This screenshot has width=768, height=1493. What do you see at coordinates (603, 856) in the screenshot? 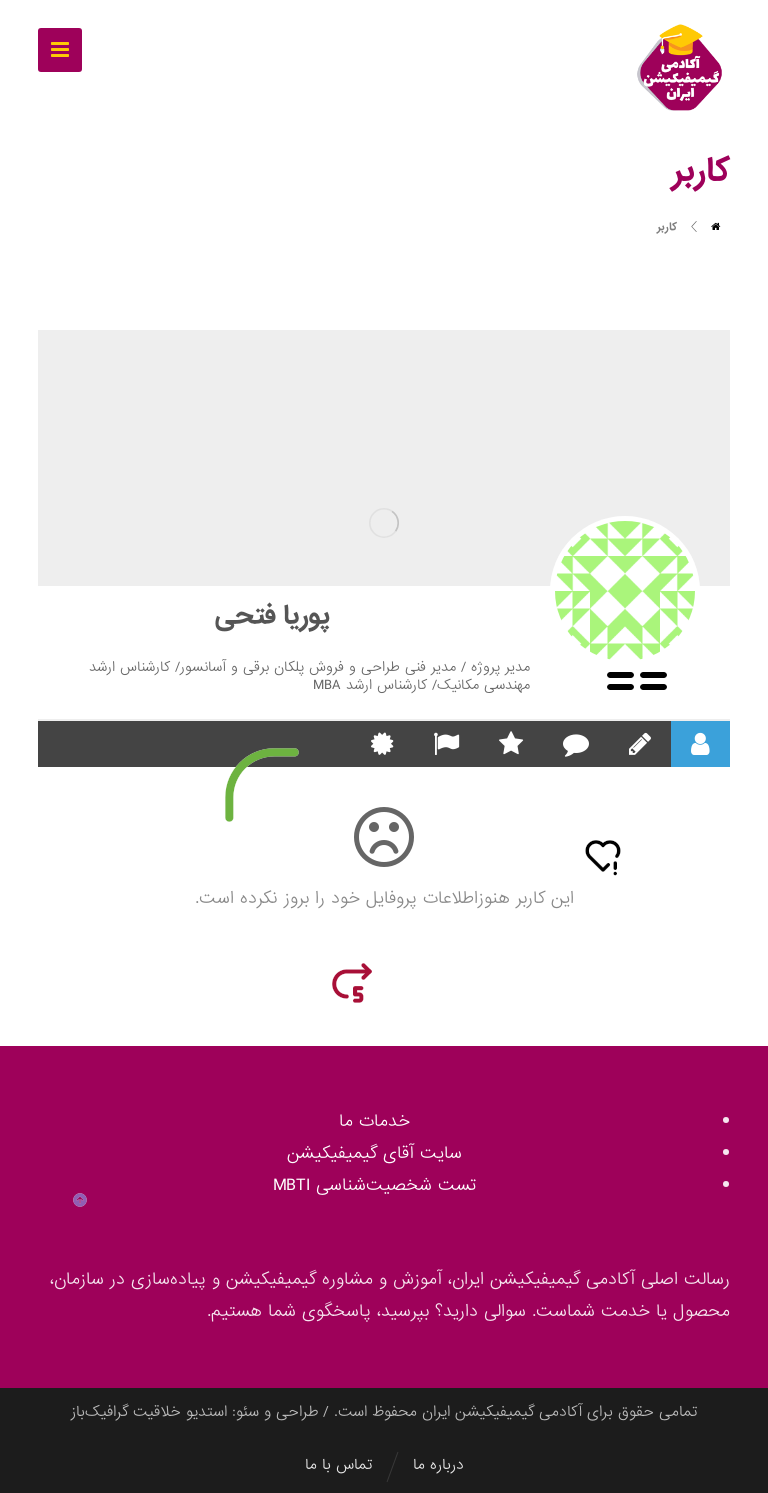
I see `indicates an issue with a liked or favorited item` at bounding box center [603, 856].